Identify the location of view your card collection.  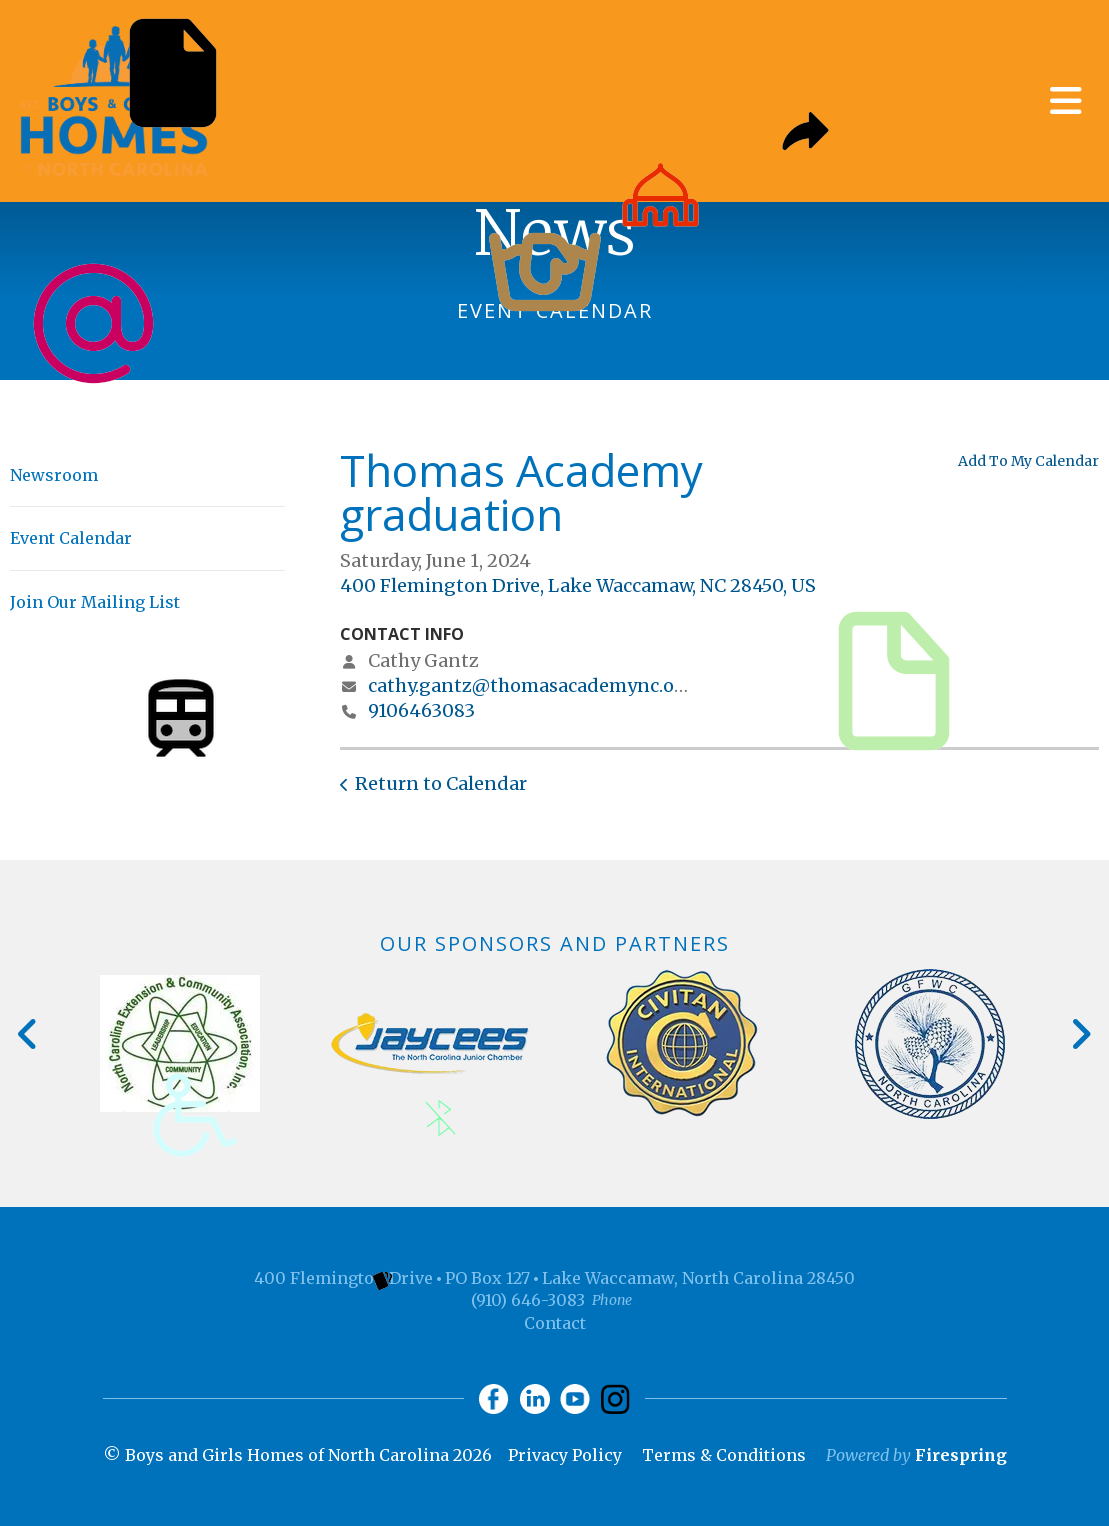
(382, 1280).